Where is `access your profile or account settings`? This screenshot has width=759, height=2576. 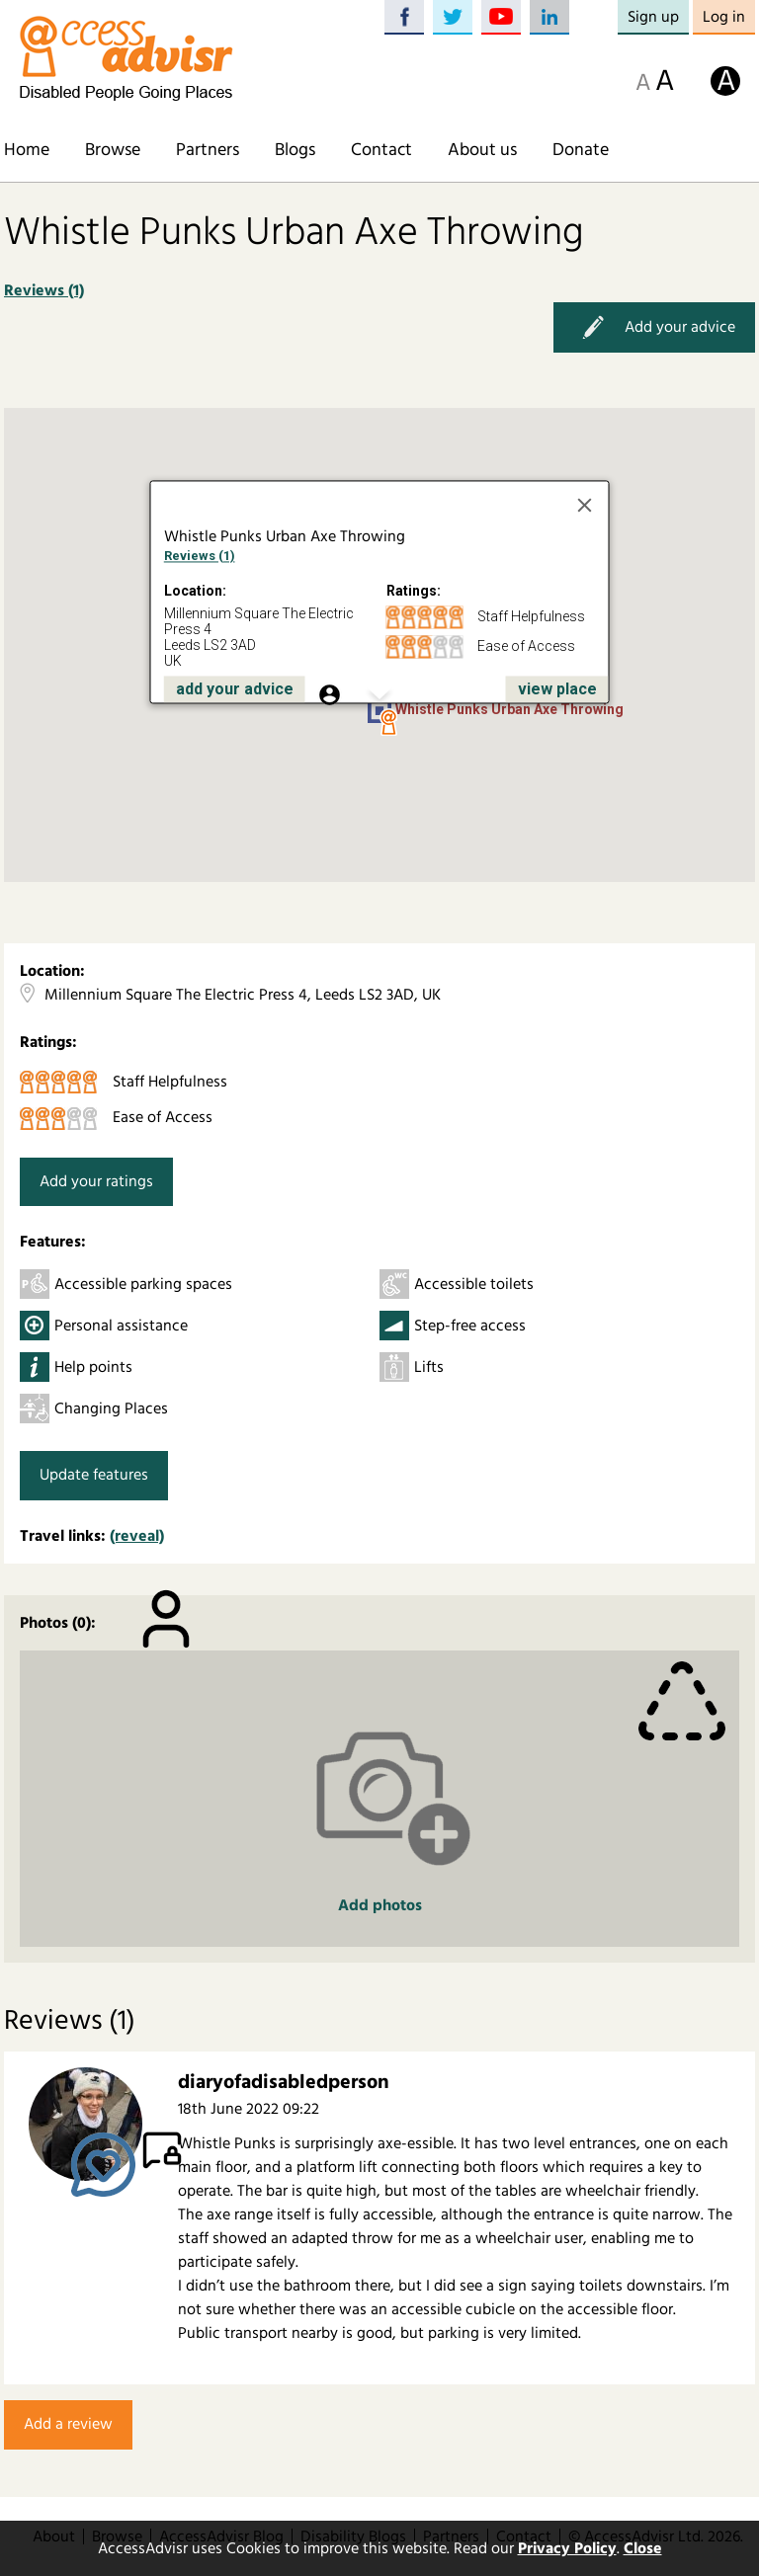 access your profile or account settings is located at coordinates (329, 694).